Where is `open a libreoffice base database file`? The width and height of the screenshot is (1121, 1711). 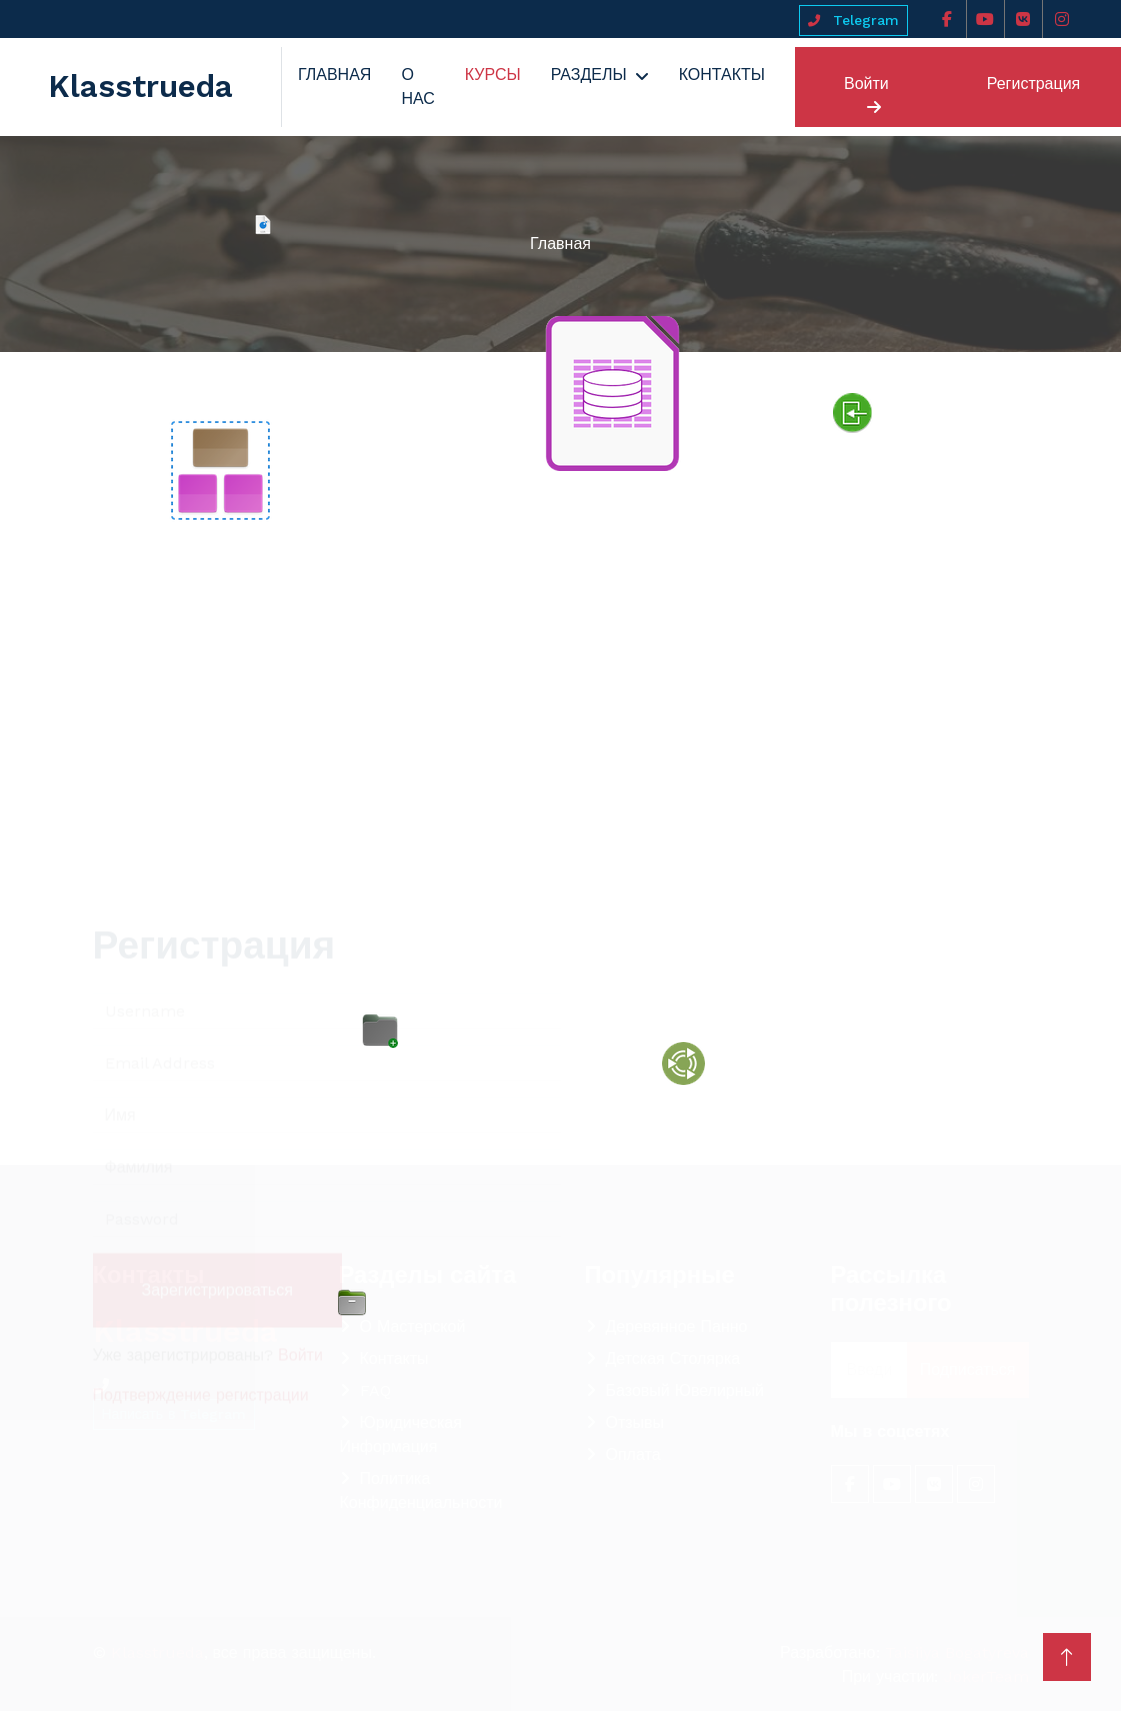
open a libreoffice base database file is located at coordinates (612, 393).